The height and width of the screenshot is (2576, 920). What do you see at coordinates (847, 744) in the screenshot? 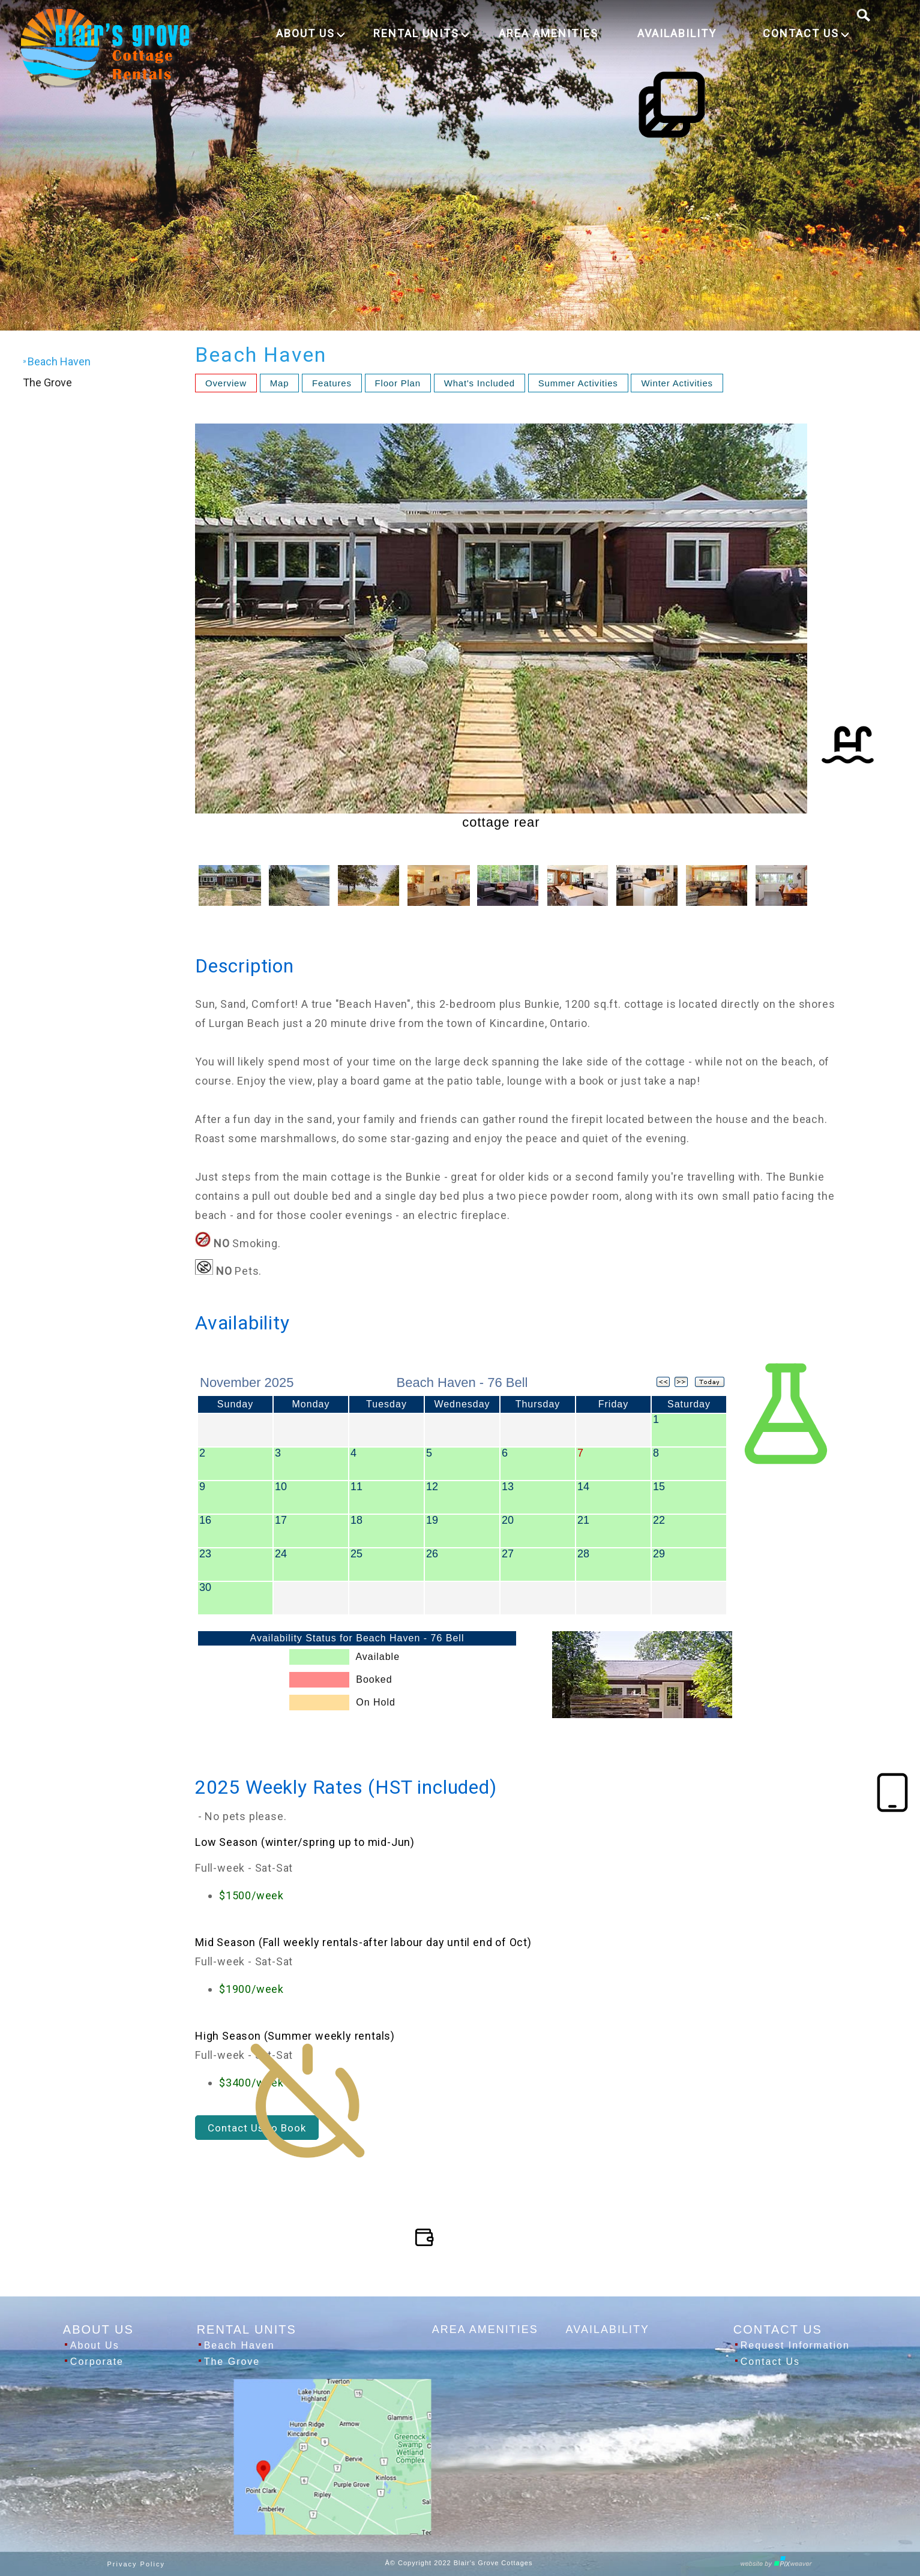
I see `indicates swimming pool amenity available` at bounding box center [847, 744].